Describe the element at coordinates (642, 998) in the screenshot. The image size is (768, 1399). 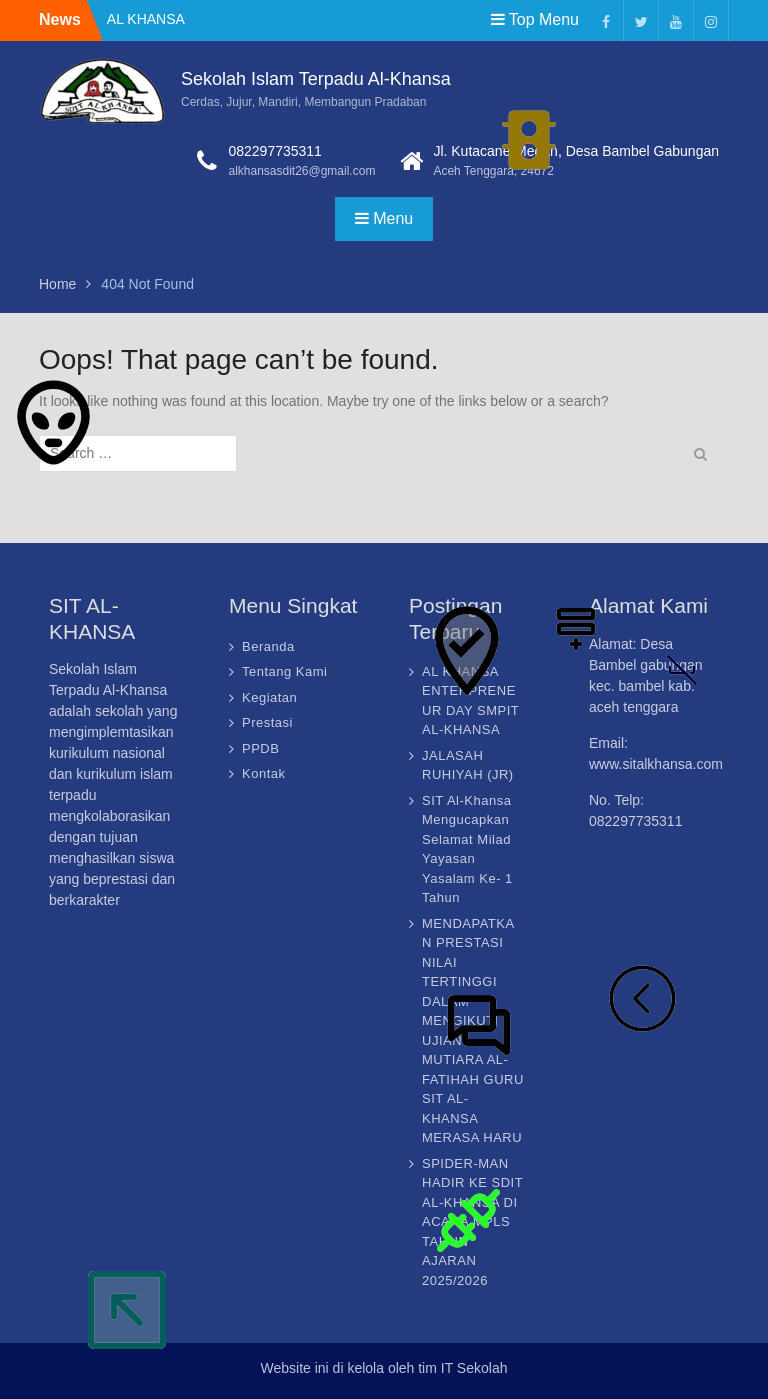
I see `go back to the previous screen` at that location.